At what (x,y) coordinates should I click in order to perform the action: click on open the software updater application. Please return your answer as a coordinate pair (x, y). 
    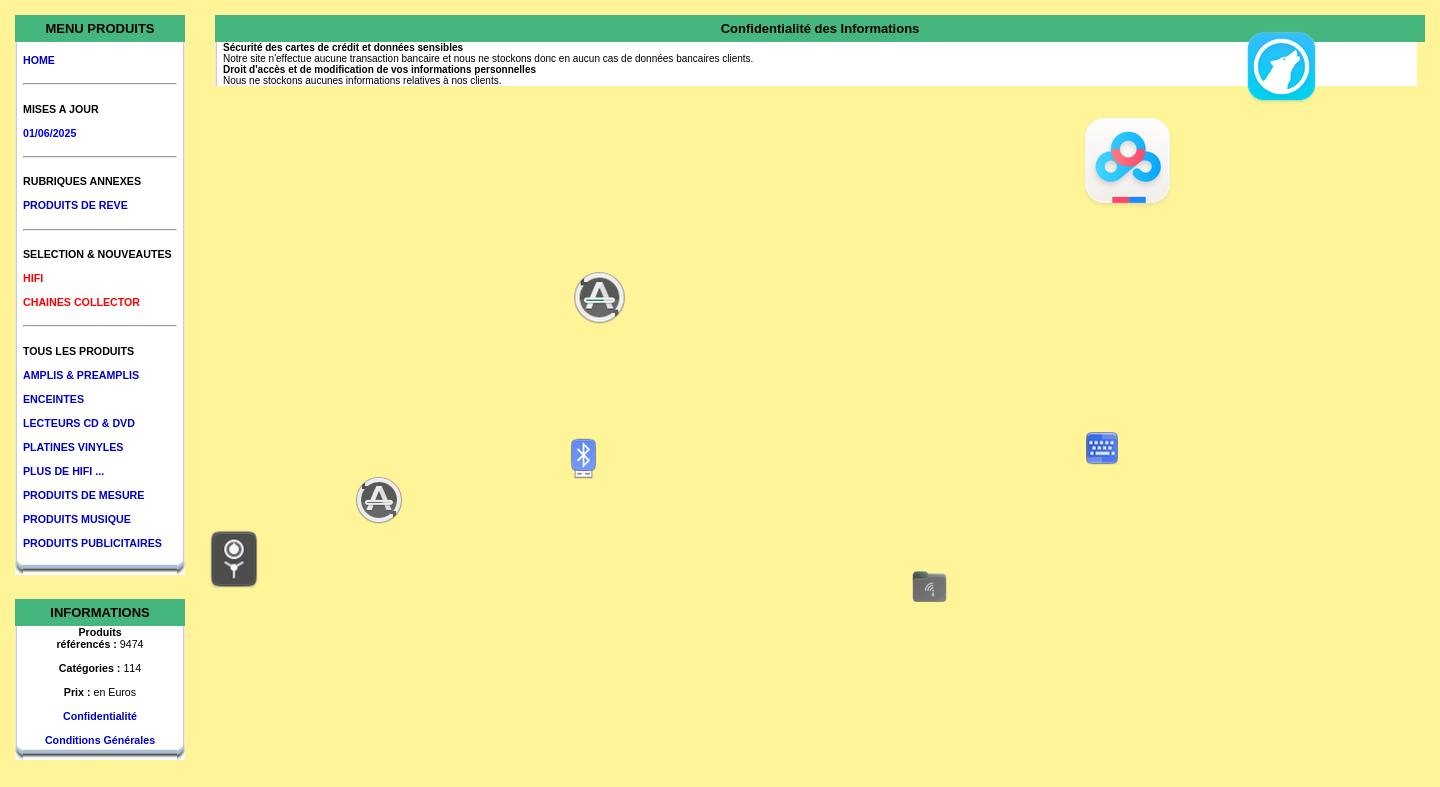
    Looking at the image, I should click on (379, 500).